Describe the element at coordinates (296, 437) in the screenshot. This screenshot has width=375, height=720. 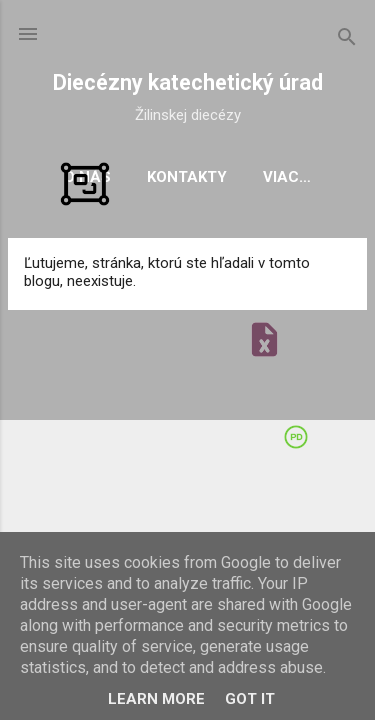
I see `indicates public domain content` at that location.